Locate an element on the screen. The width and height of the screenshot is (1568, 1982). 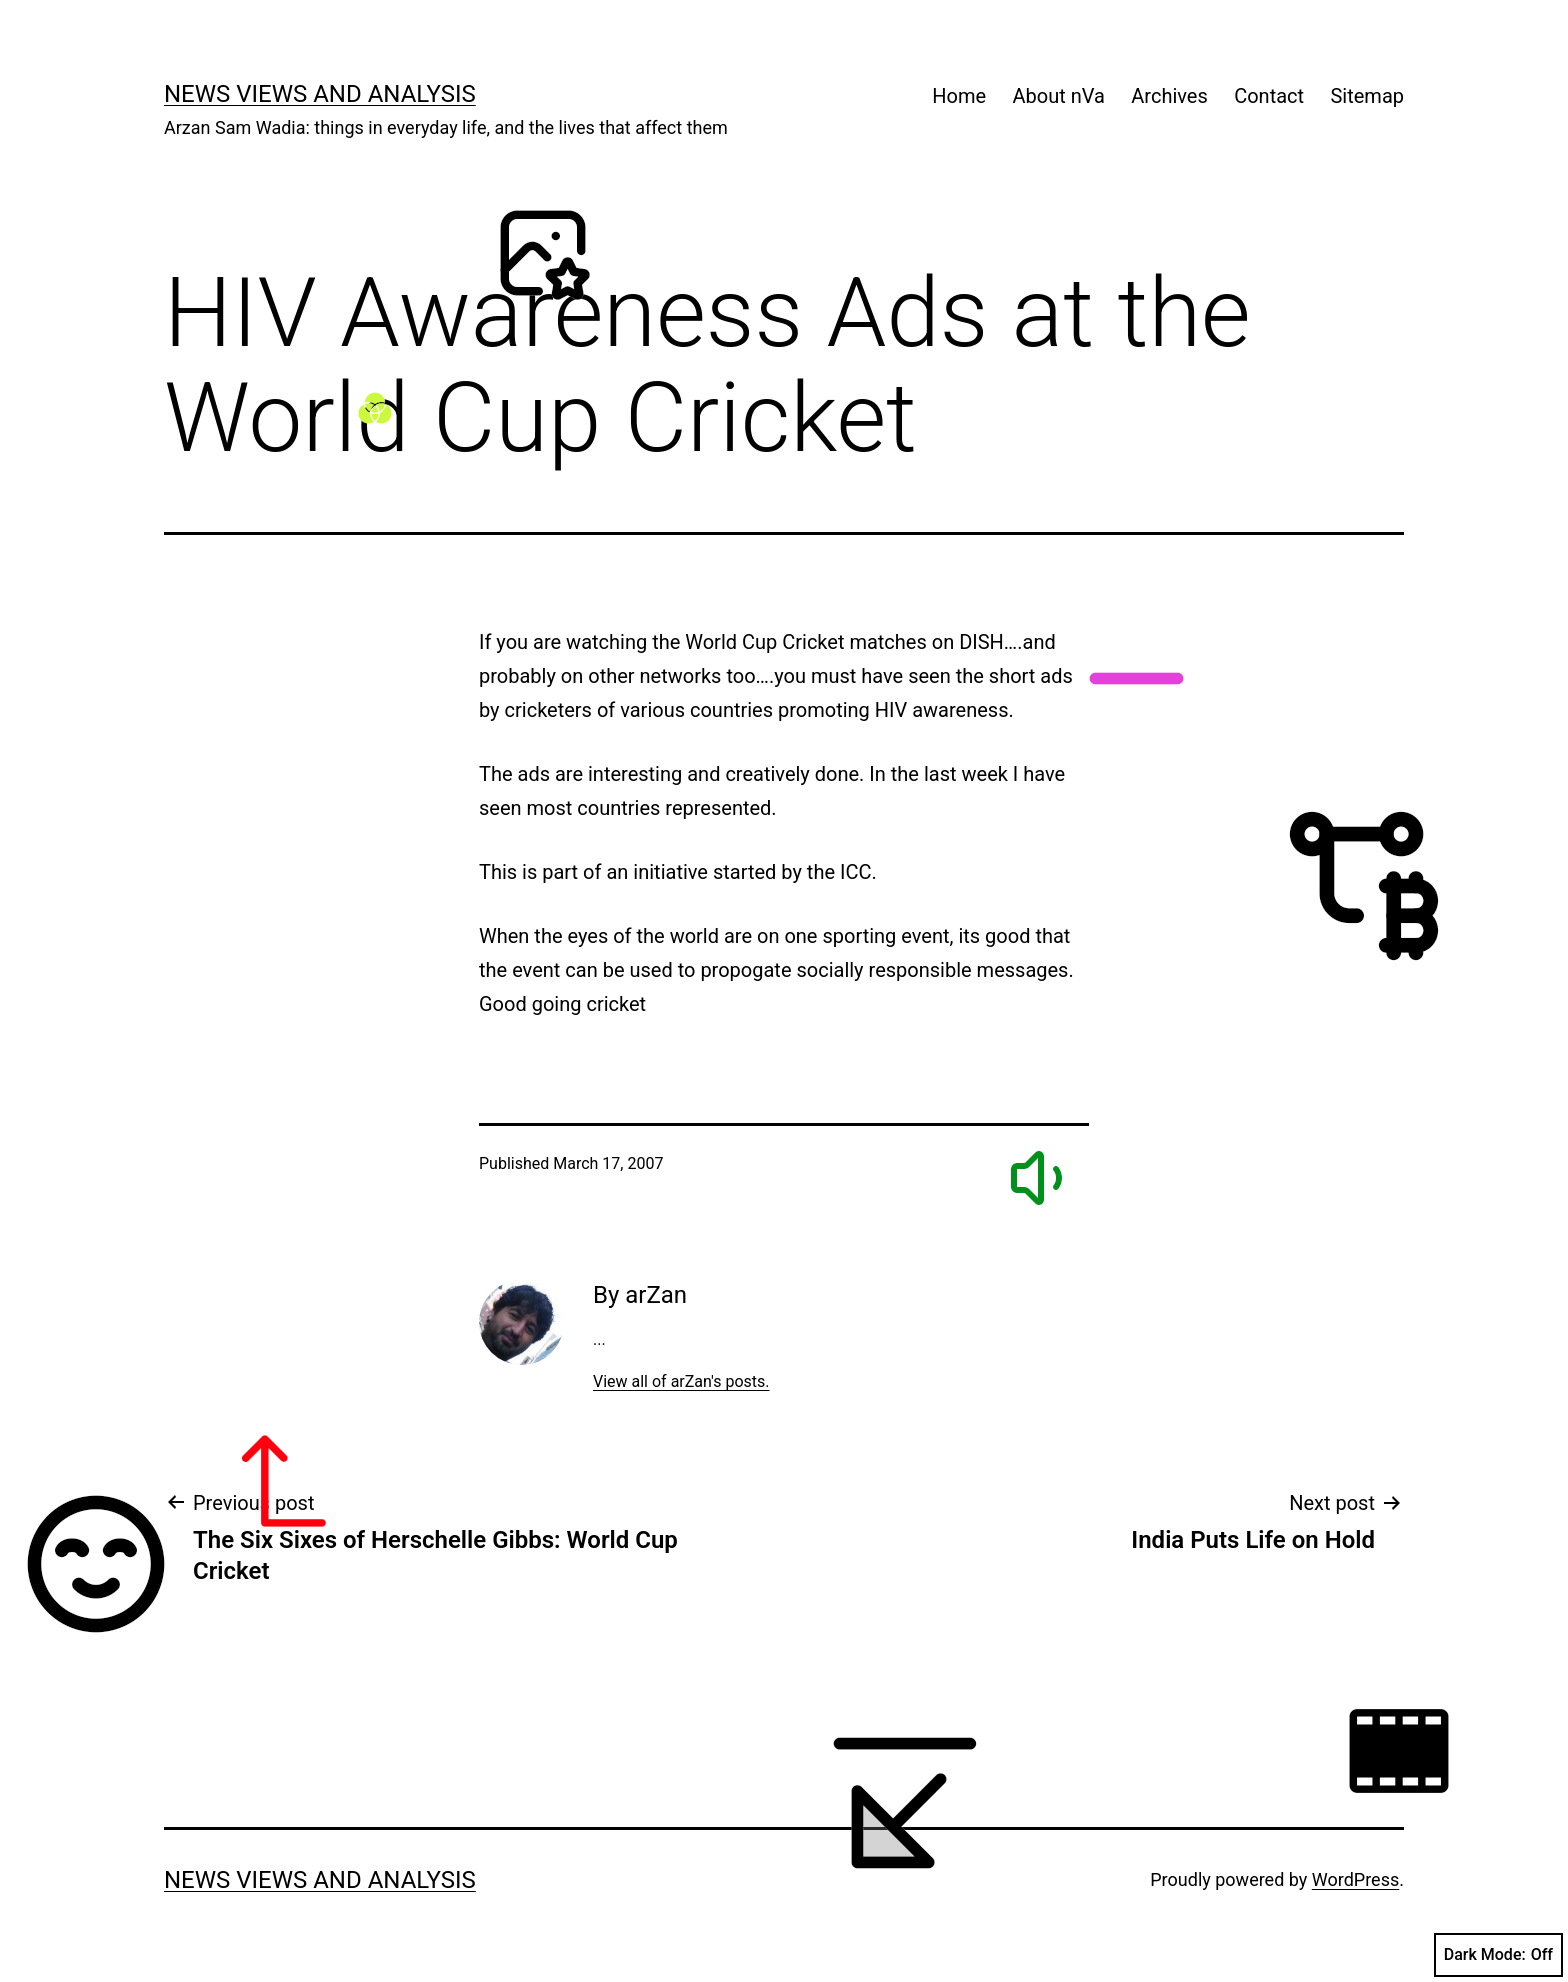
add photo to favorites is located at coordinates (543, 253).